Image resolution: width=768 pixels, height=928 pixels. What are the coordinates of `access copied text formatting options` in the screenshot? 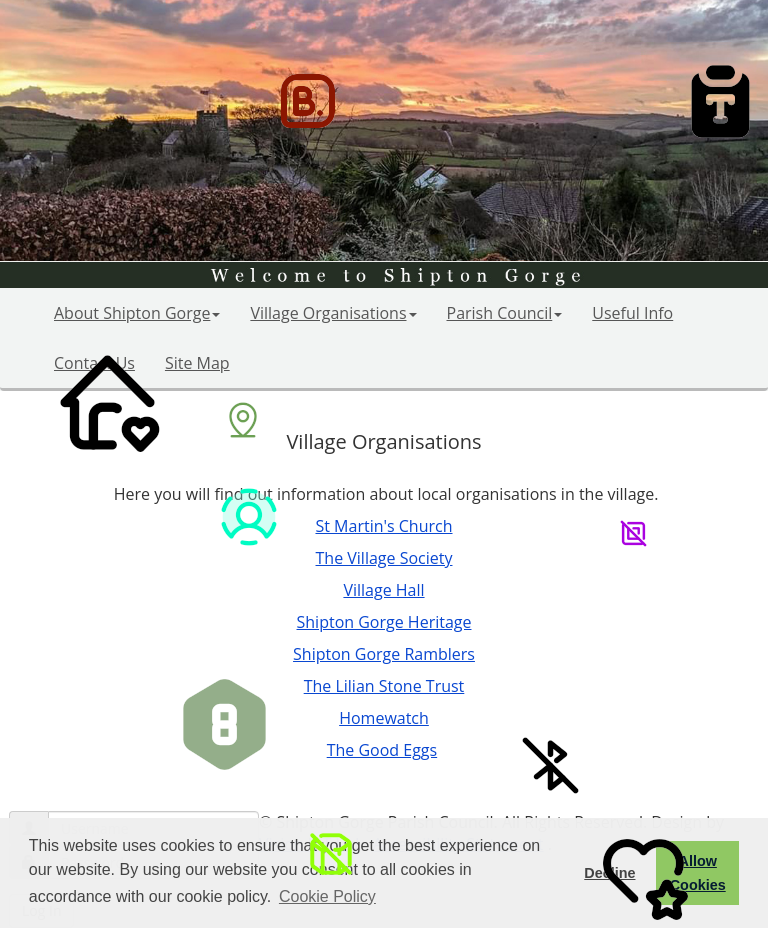 It's located at (720, 101).